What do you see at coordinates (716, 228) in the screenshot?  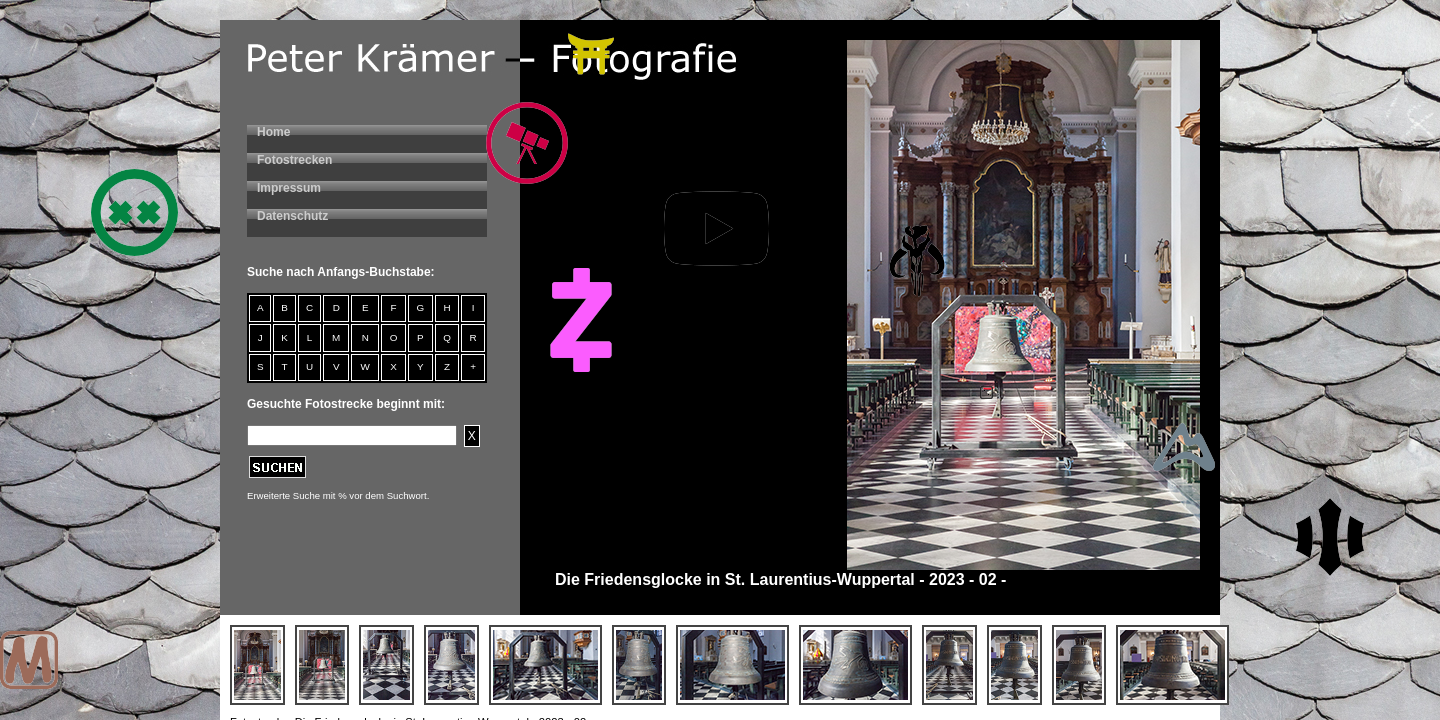 I see `open YouTube app` at bounding box center [716, 228].